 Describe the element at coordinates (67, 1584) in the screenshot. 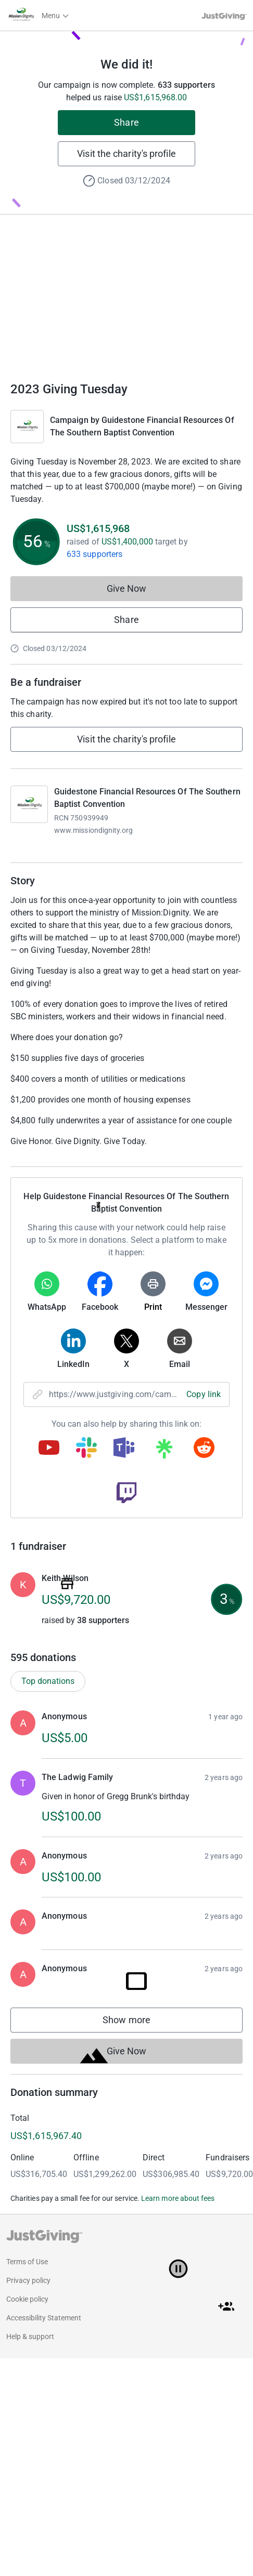

I see `find nearby stores or shops` at that location.